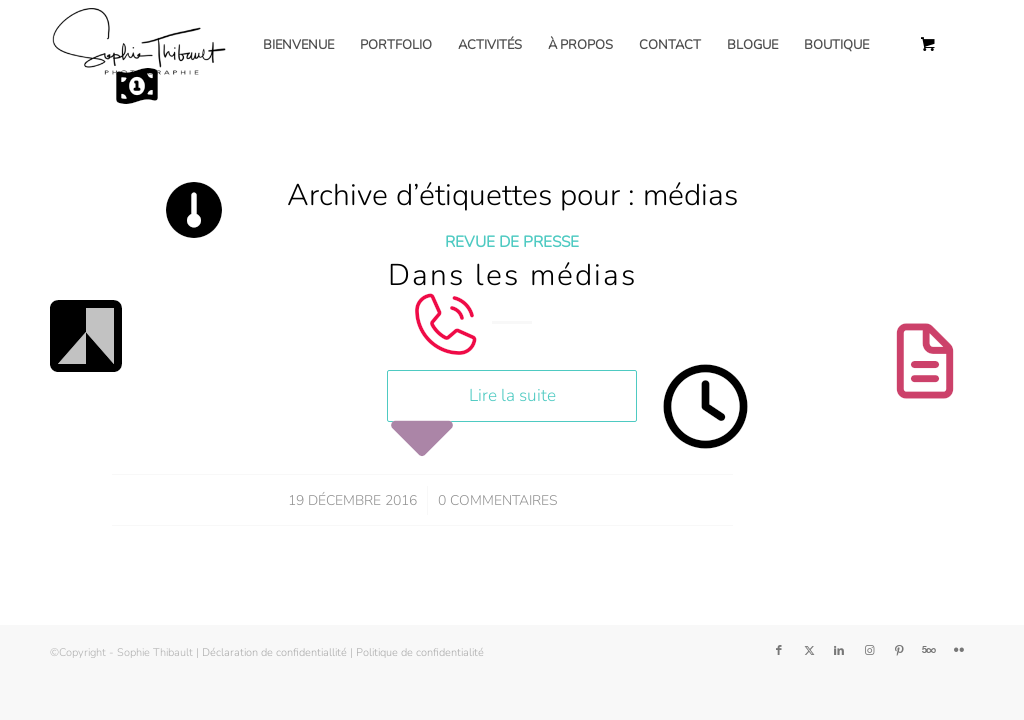 The image size is (1024, 720). I want to click on expand a dropdown menu, so click(422, 434).